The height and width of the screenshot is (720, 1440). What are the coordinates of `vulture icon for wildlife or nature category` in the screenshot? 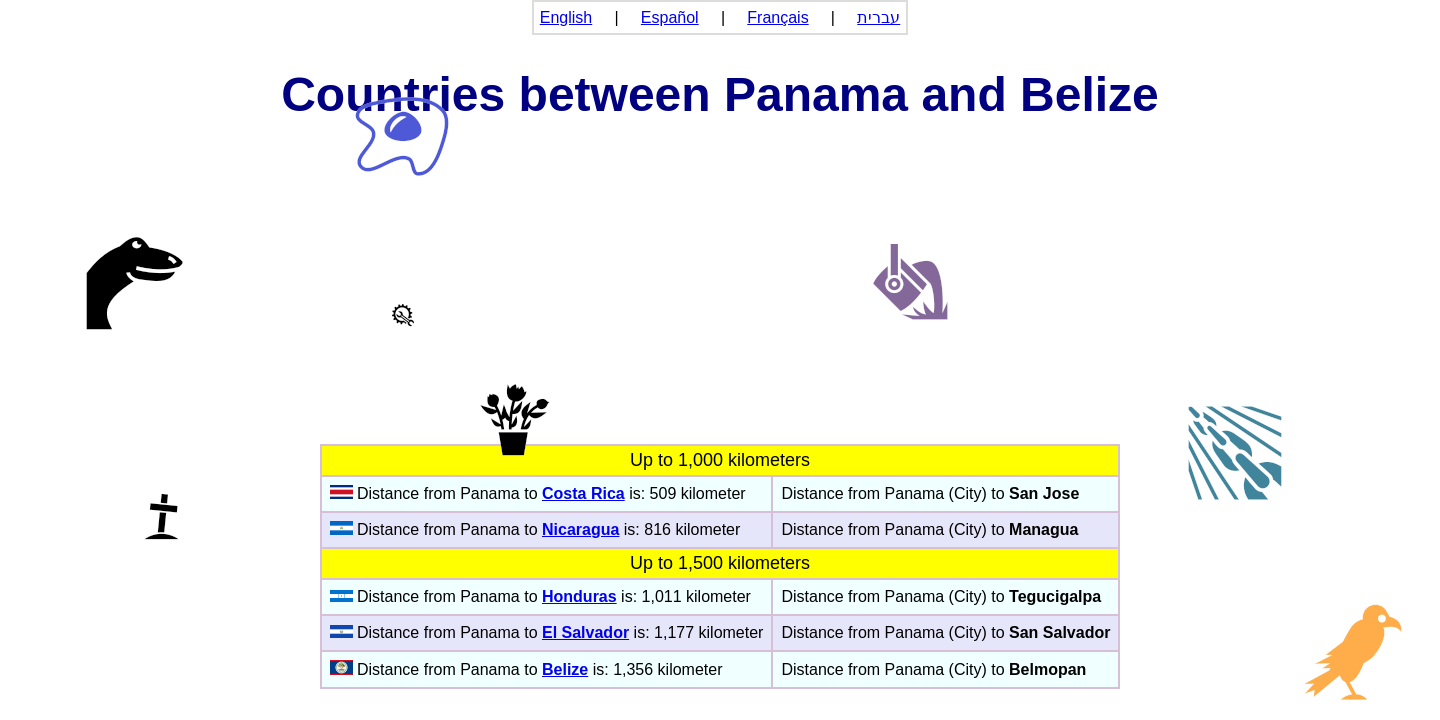 It's located at (1353, 651).